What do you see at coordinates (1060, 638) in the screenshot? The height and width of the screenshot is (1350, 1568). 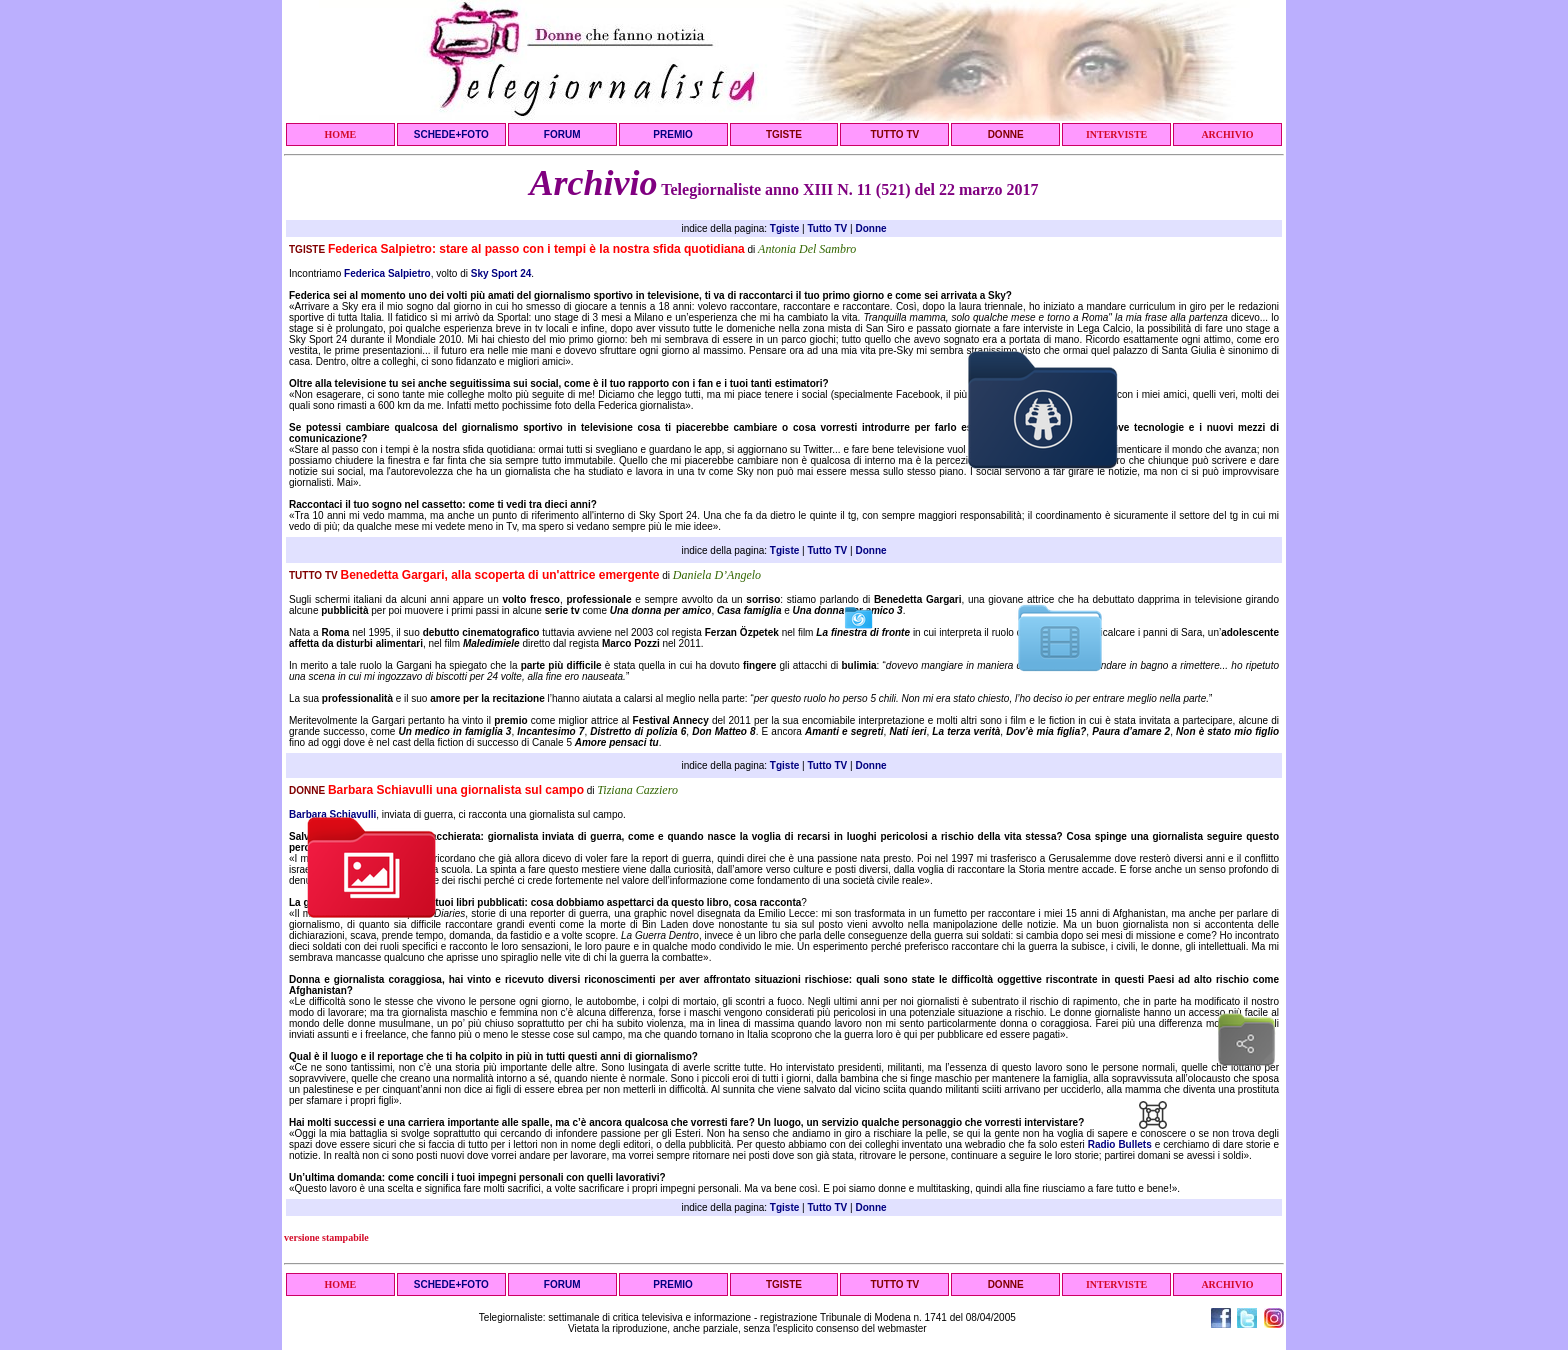 I see `open your videos folder` at bounding box center [1060, 638].